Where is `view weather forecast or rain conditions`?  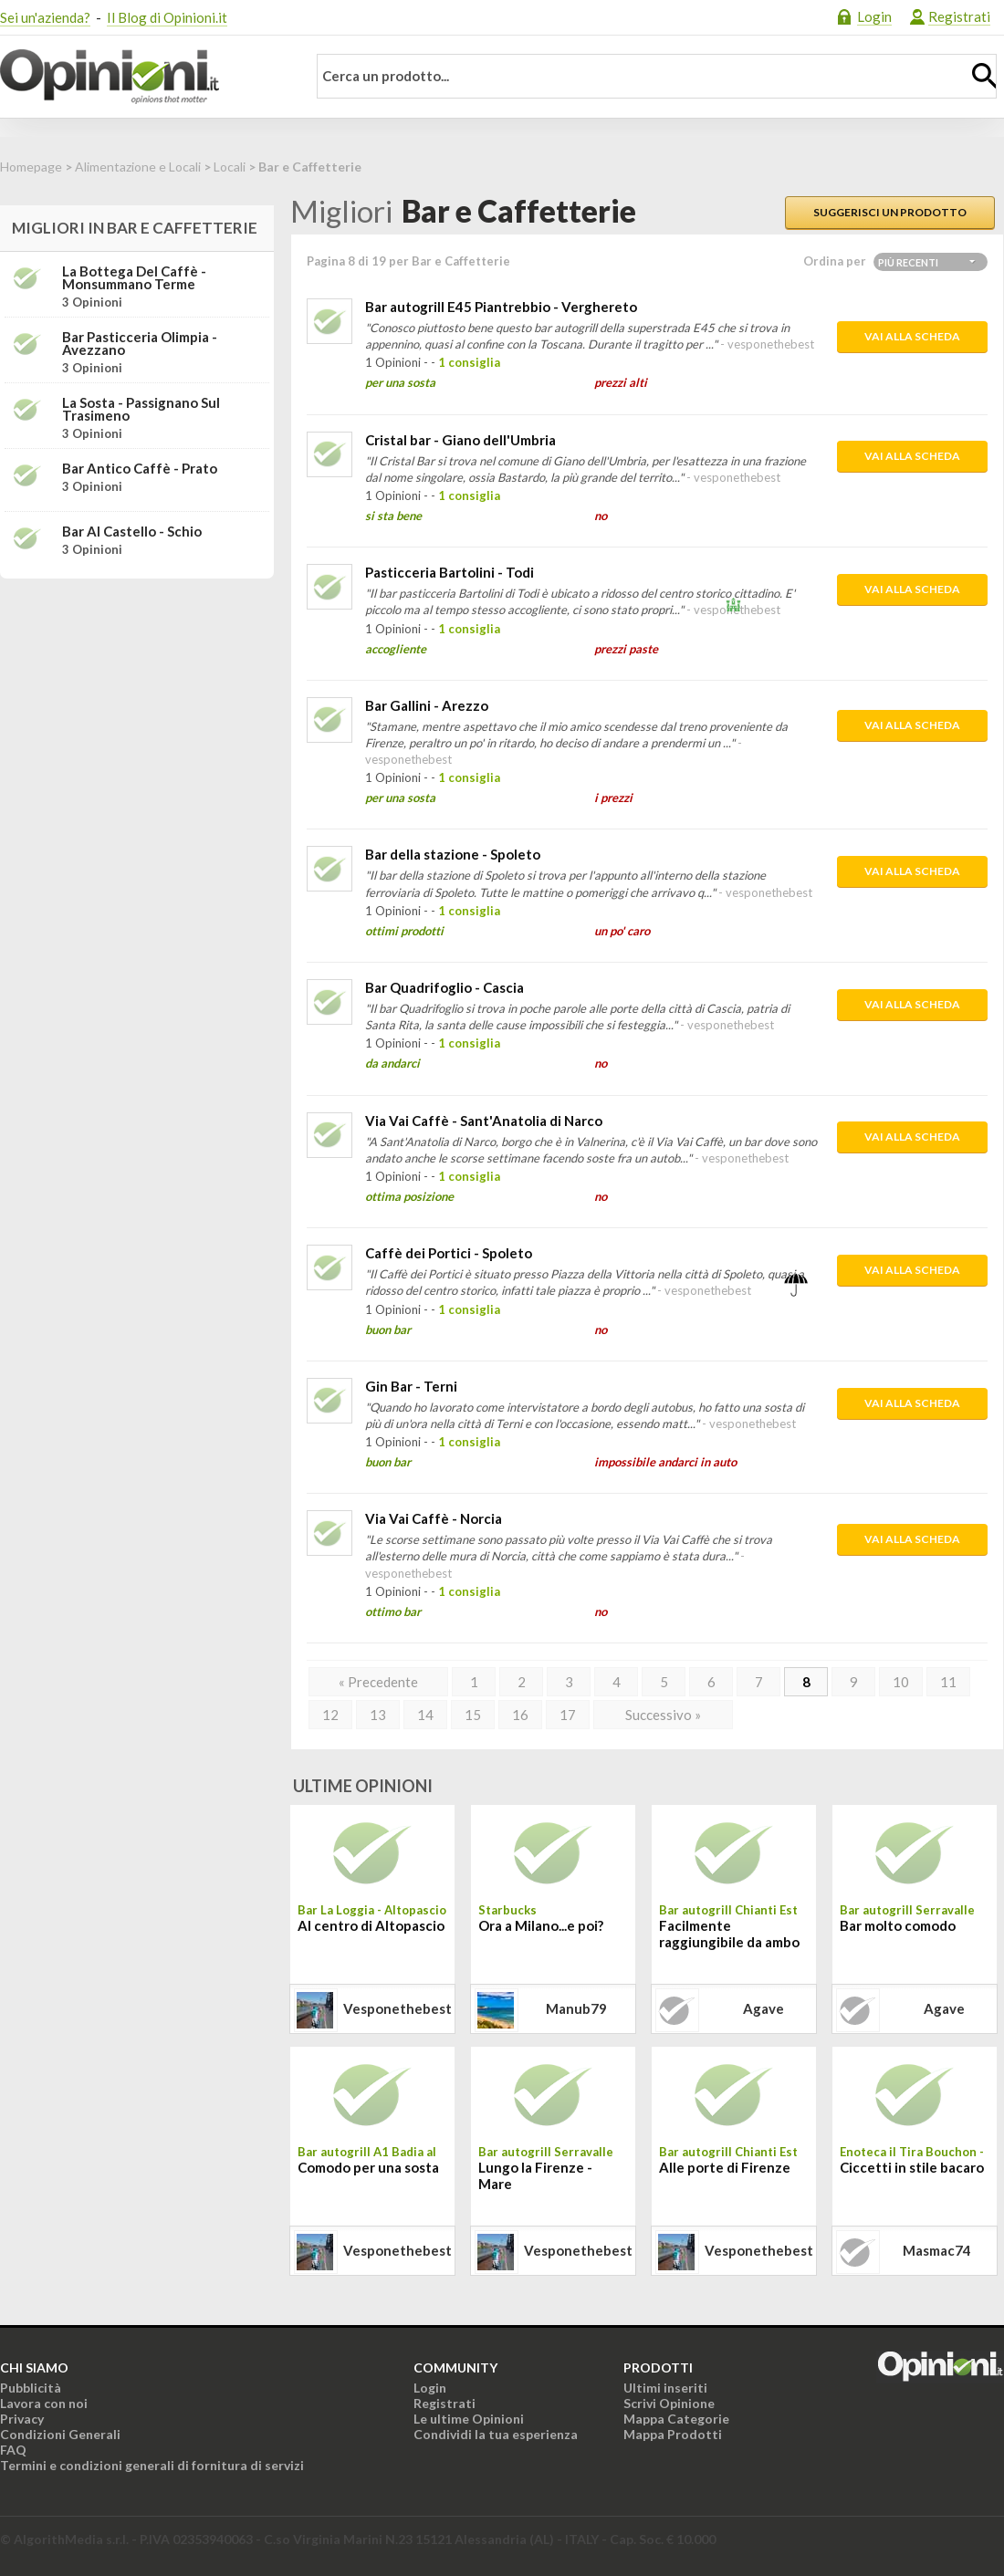 view weather forecast or rain conditions is located at coordinates (796, 1285).